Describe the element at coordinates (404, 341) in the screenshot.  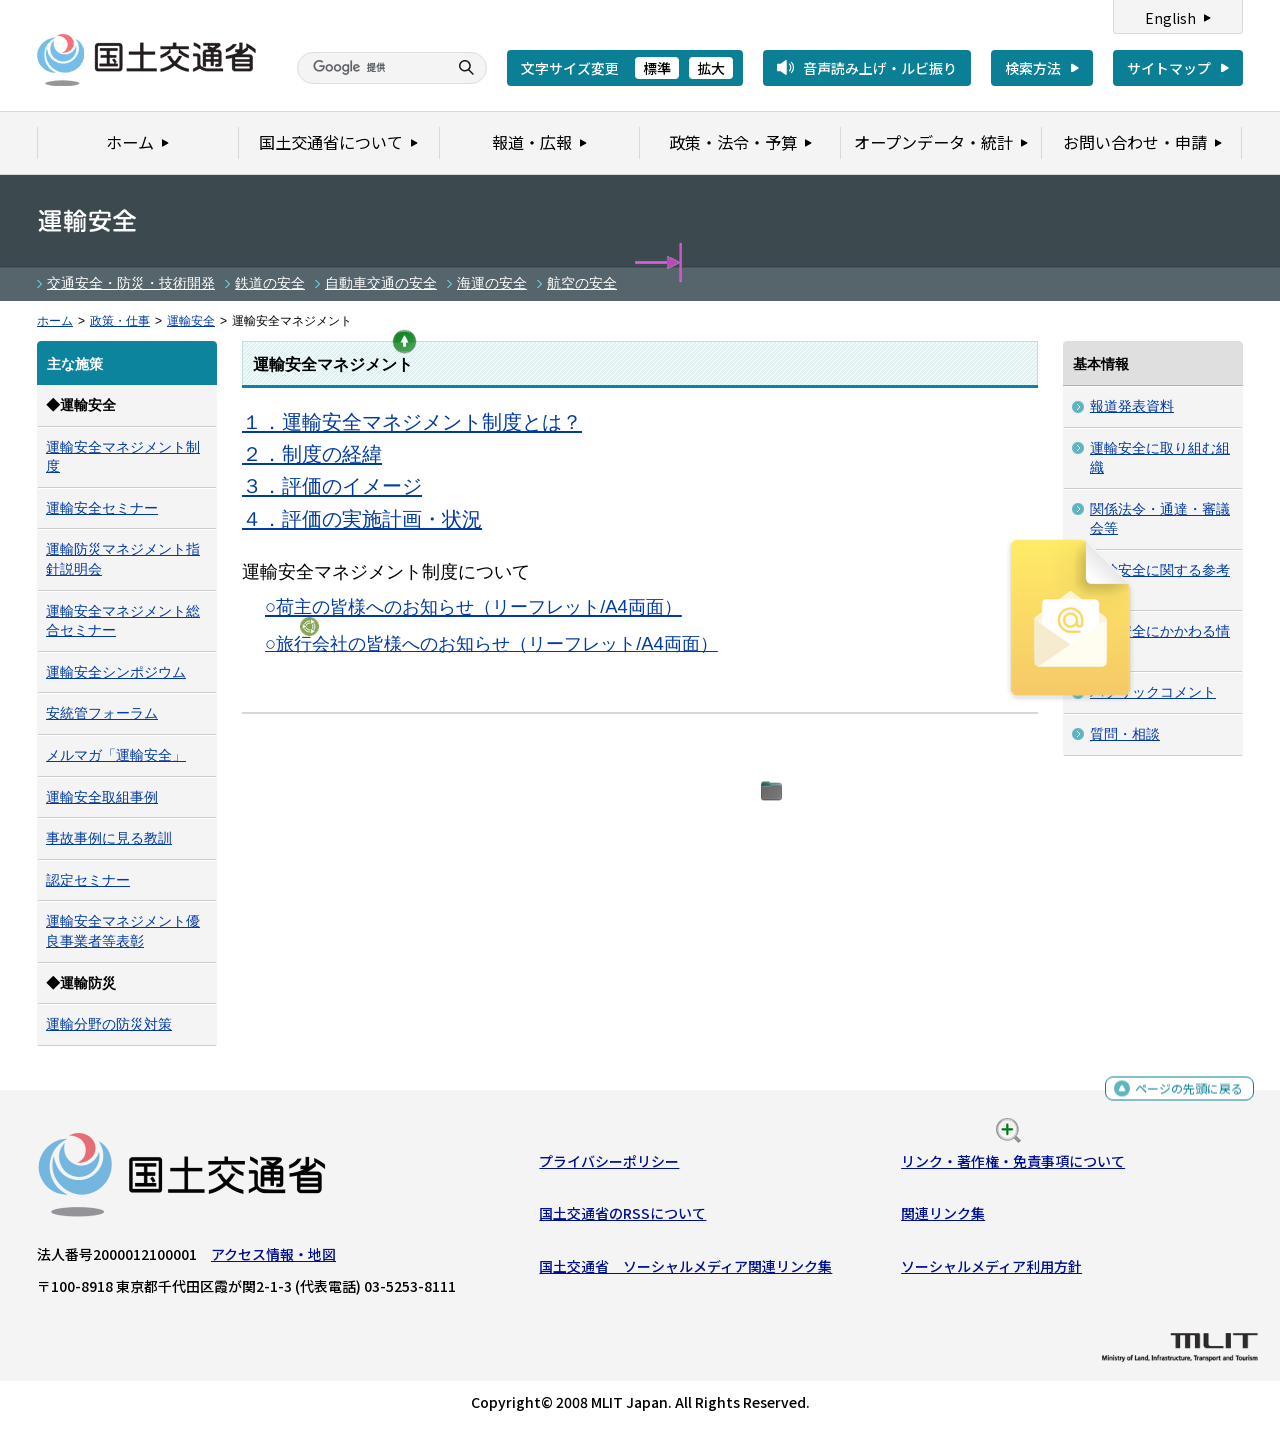
I see `indicates a software update is available` at that location.